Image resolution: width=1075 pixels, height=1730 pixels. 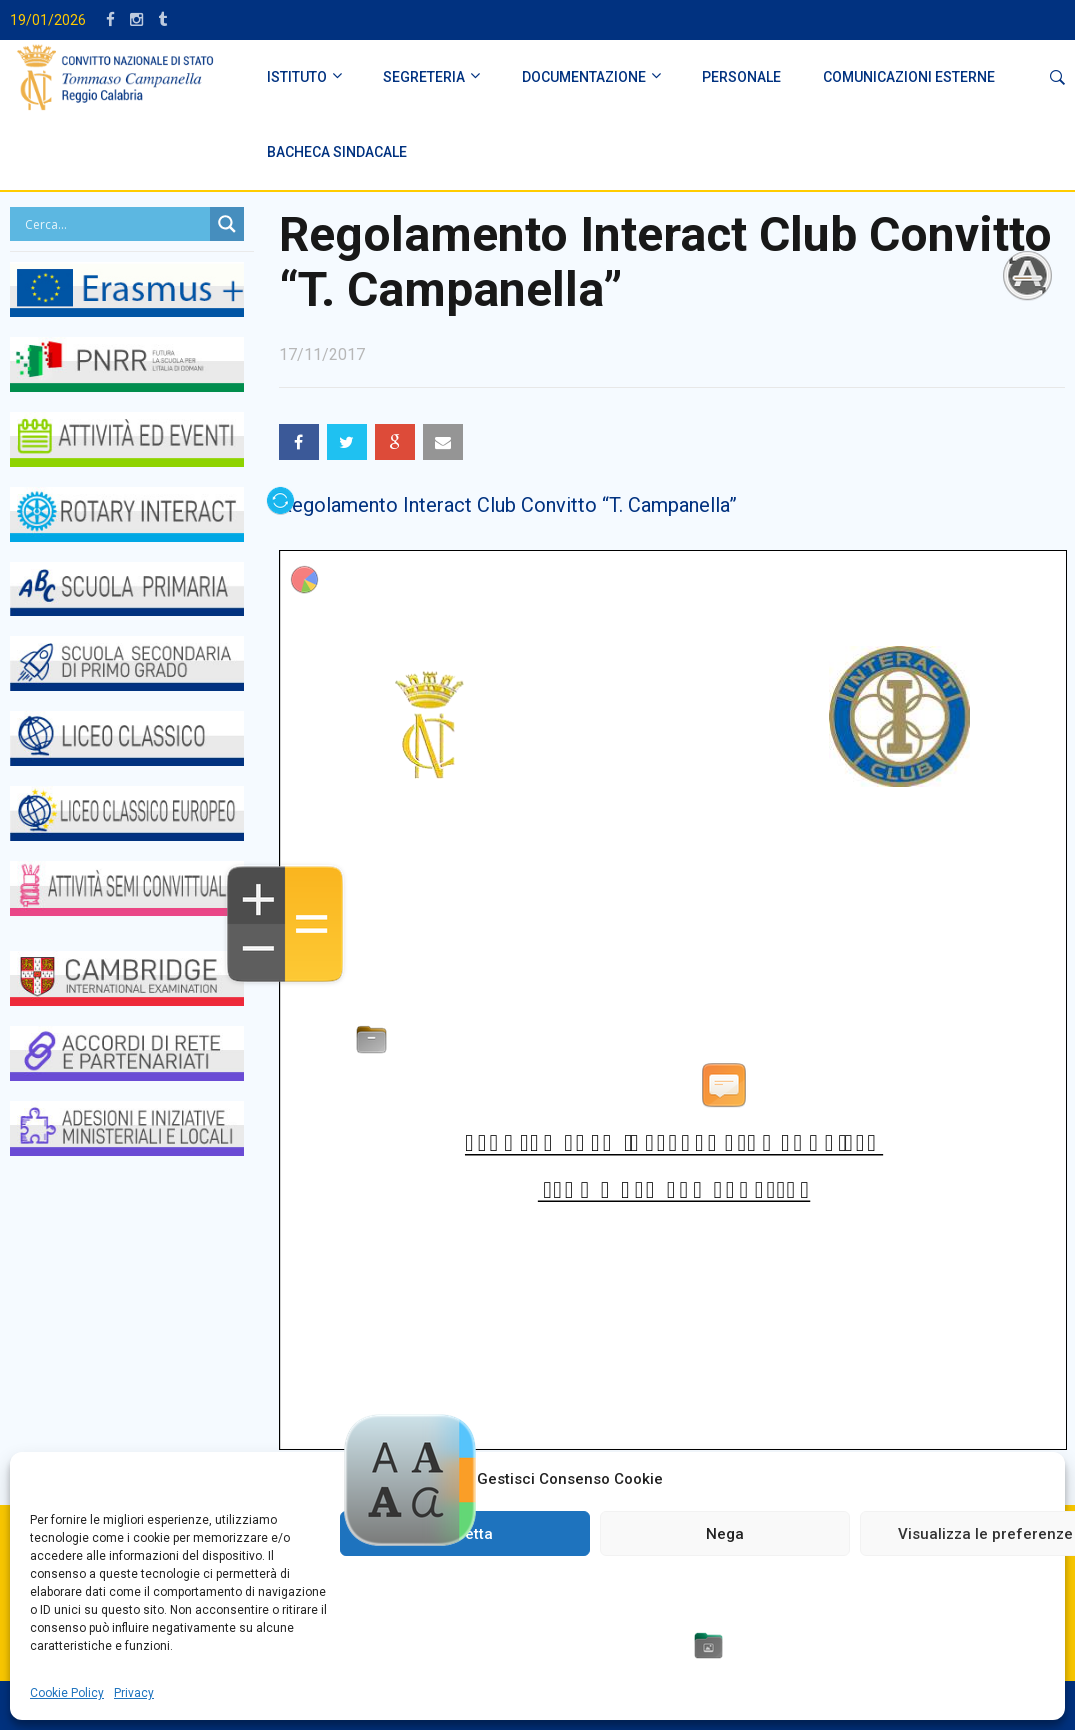 I want to click on dropbox is currently syncing files, so click(x=280, y=500).